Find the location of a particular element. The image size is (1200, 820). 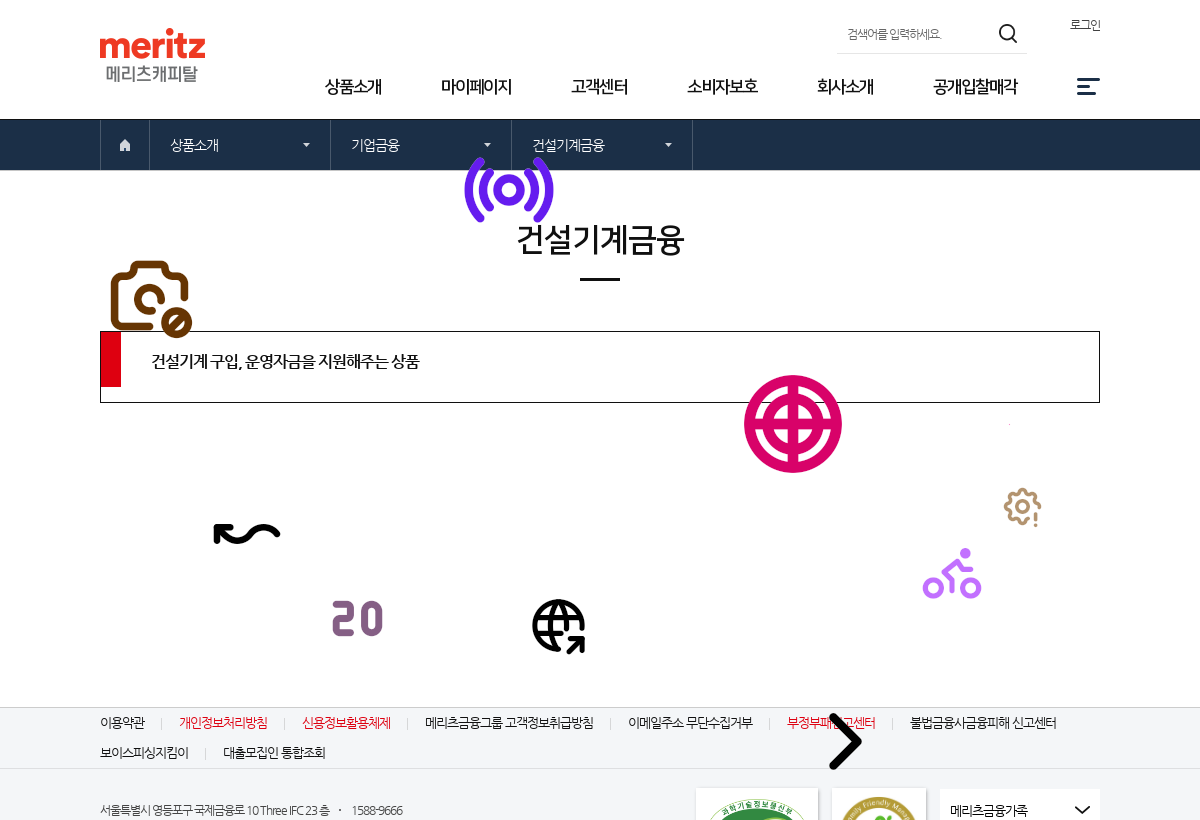

start a live broadcast or stream is located at coordinates (509, 190).